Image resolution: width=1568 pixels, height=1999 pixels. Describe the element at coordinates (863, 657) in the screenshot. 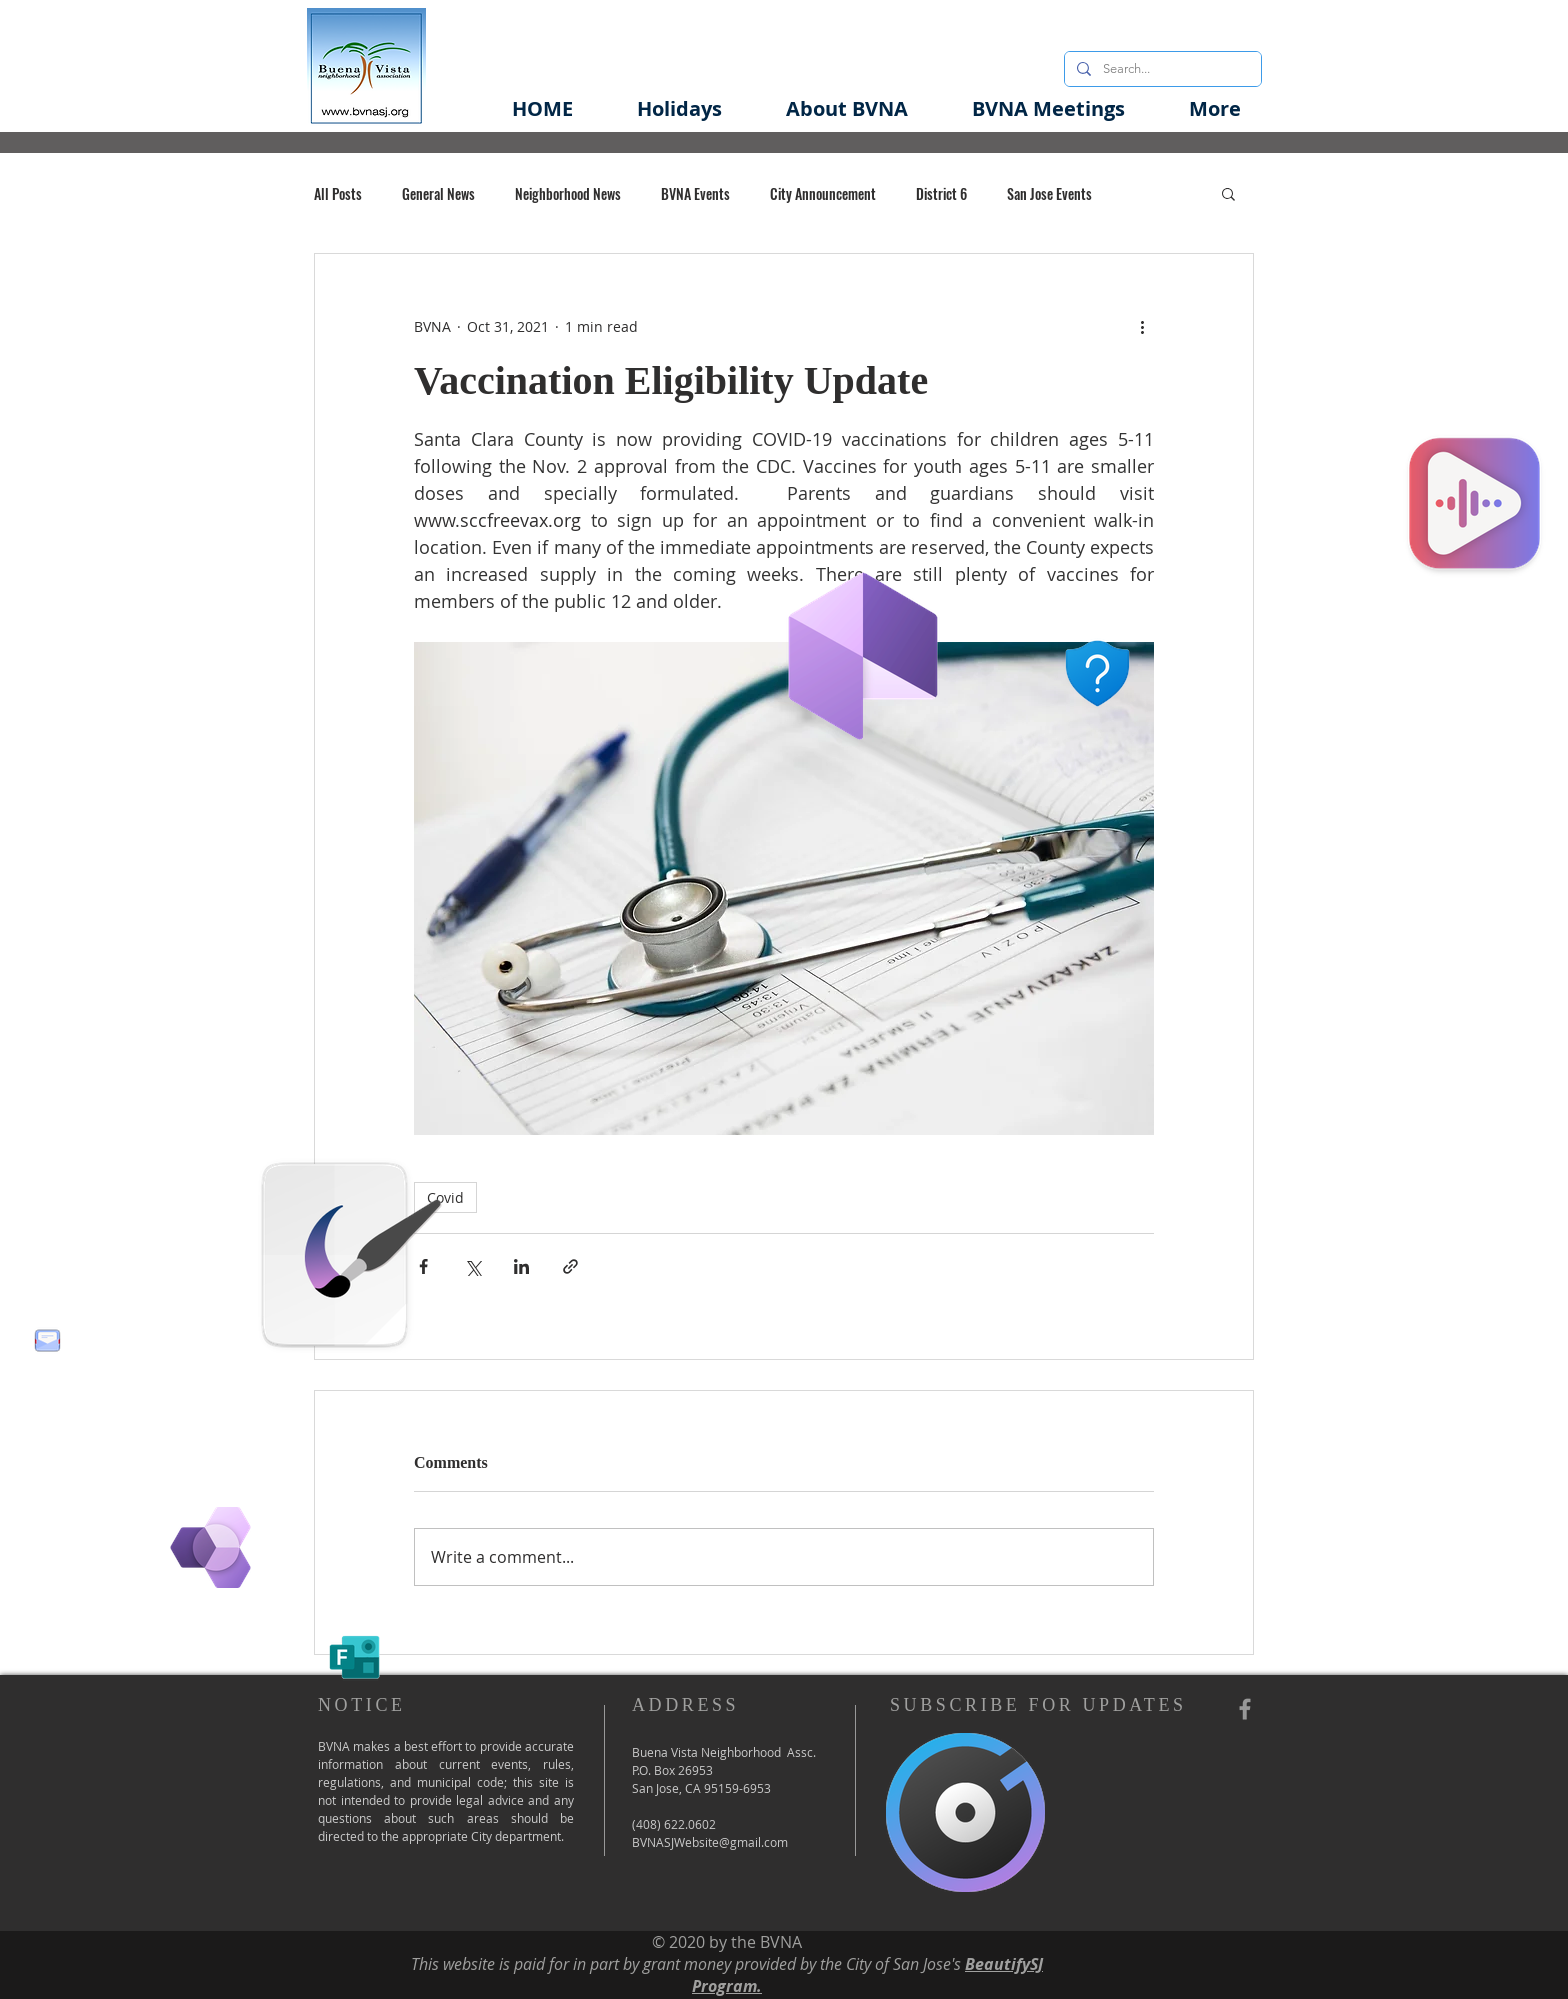

I see `open layout or design application` at that location.